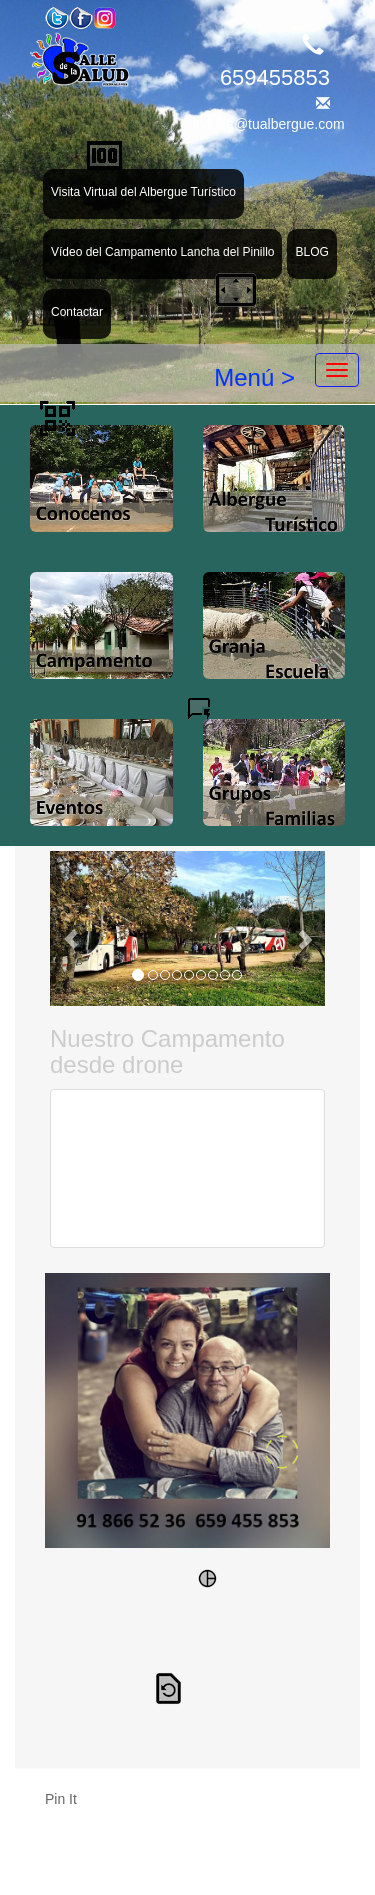 Image resolution: width=375 pixels, height=1895 pixels. Describe the element at coordinates (236, 290) in the screenshot. I see `adjust display overscan settings` at that location.